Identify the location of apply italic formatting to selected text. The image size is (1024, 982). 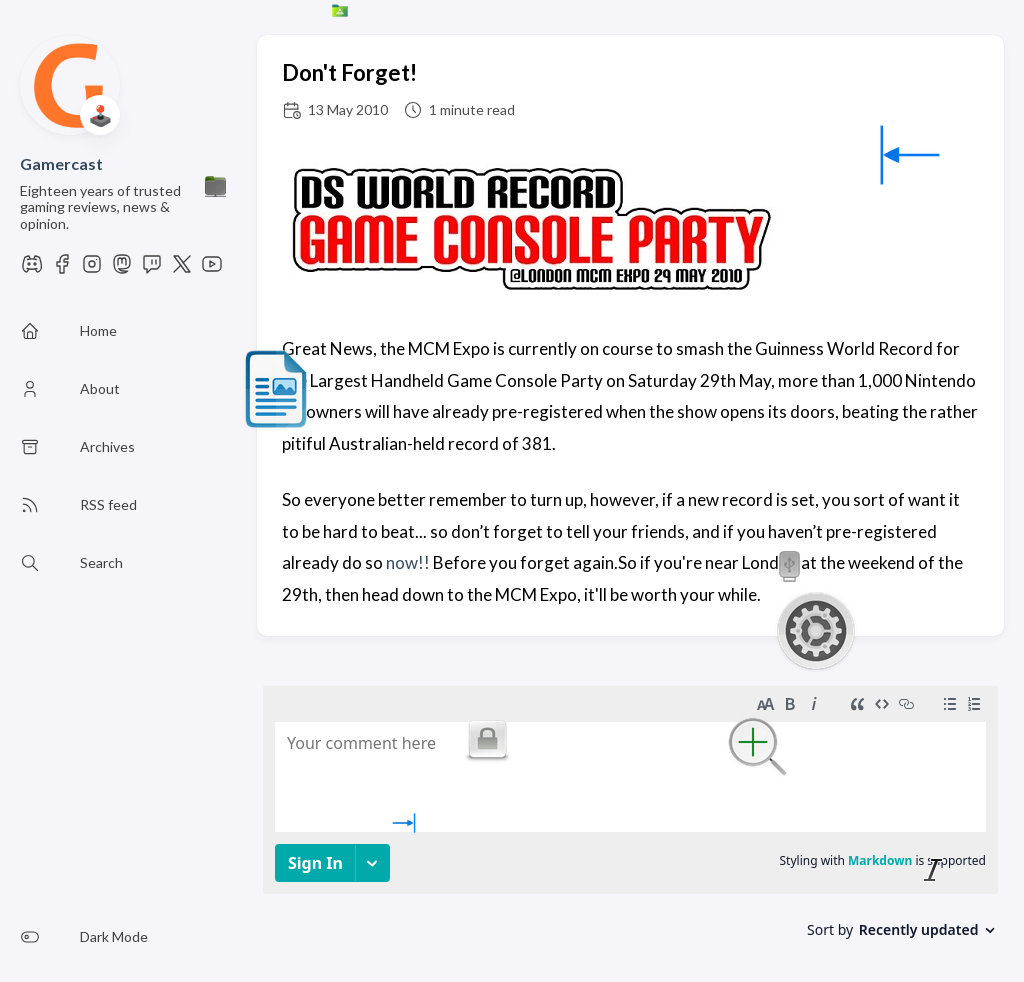
(933, 870).